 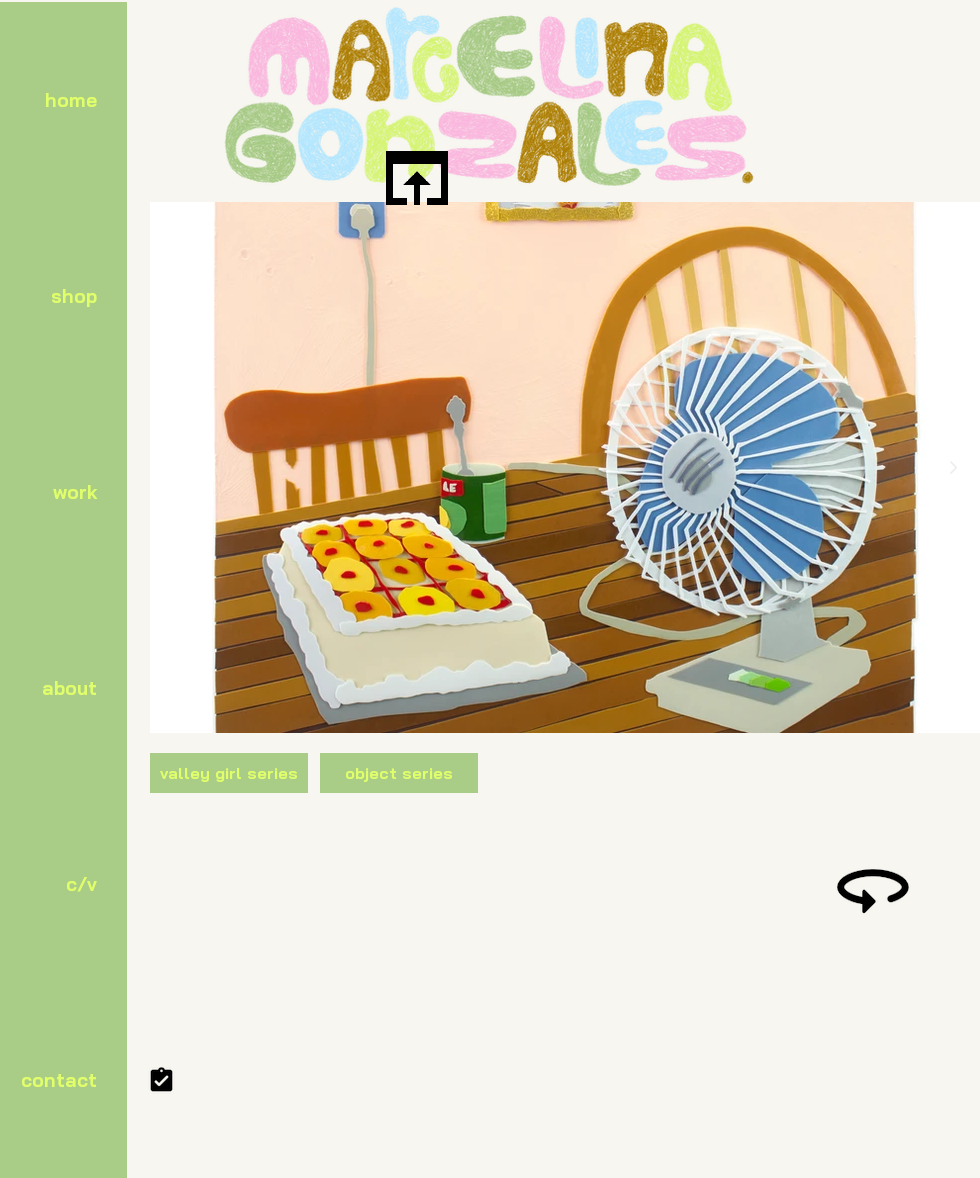 I want to click on view 360-degree panorama or image, so click(x=873, y=887).